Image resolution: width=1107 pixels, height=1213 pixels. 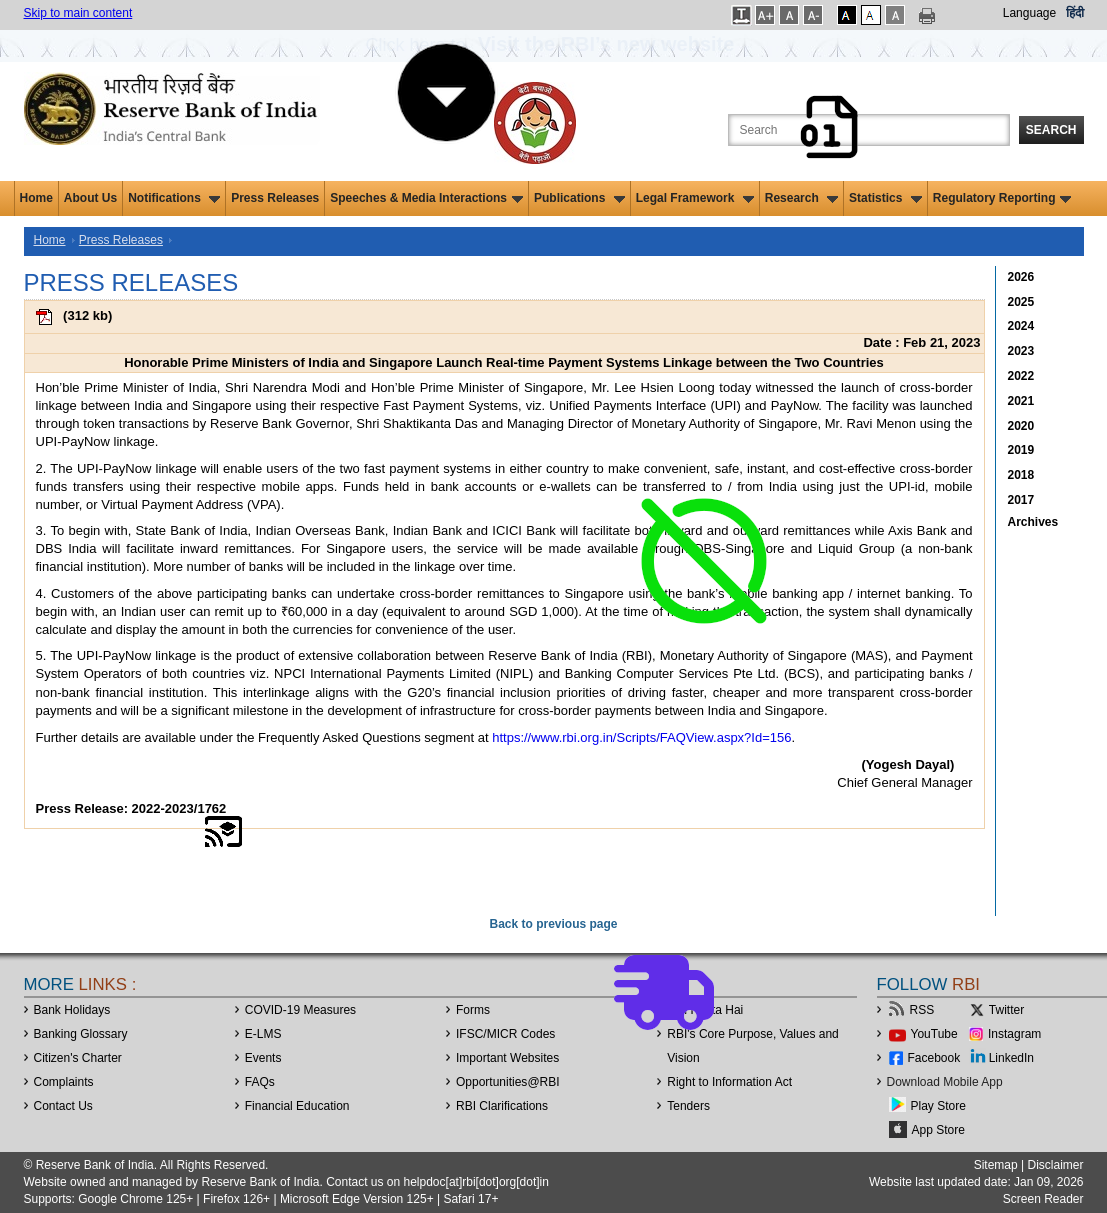 What do you see at coordinates (446, 92) in the screenshot?
I see `tap to expand dropdown menu` at bounding box center [446, 92].